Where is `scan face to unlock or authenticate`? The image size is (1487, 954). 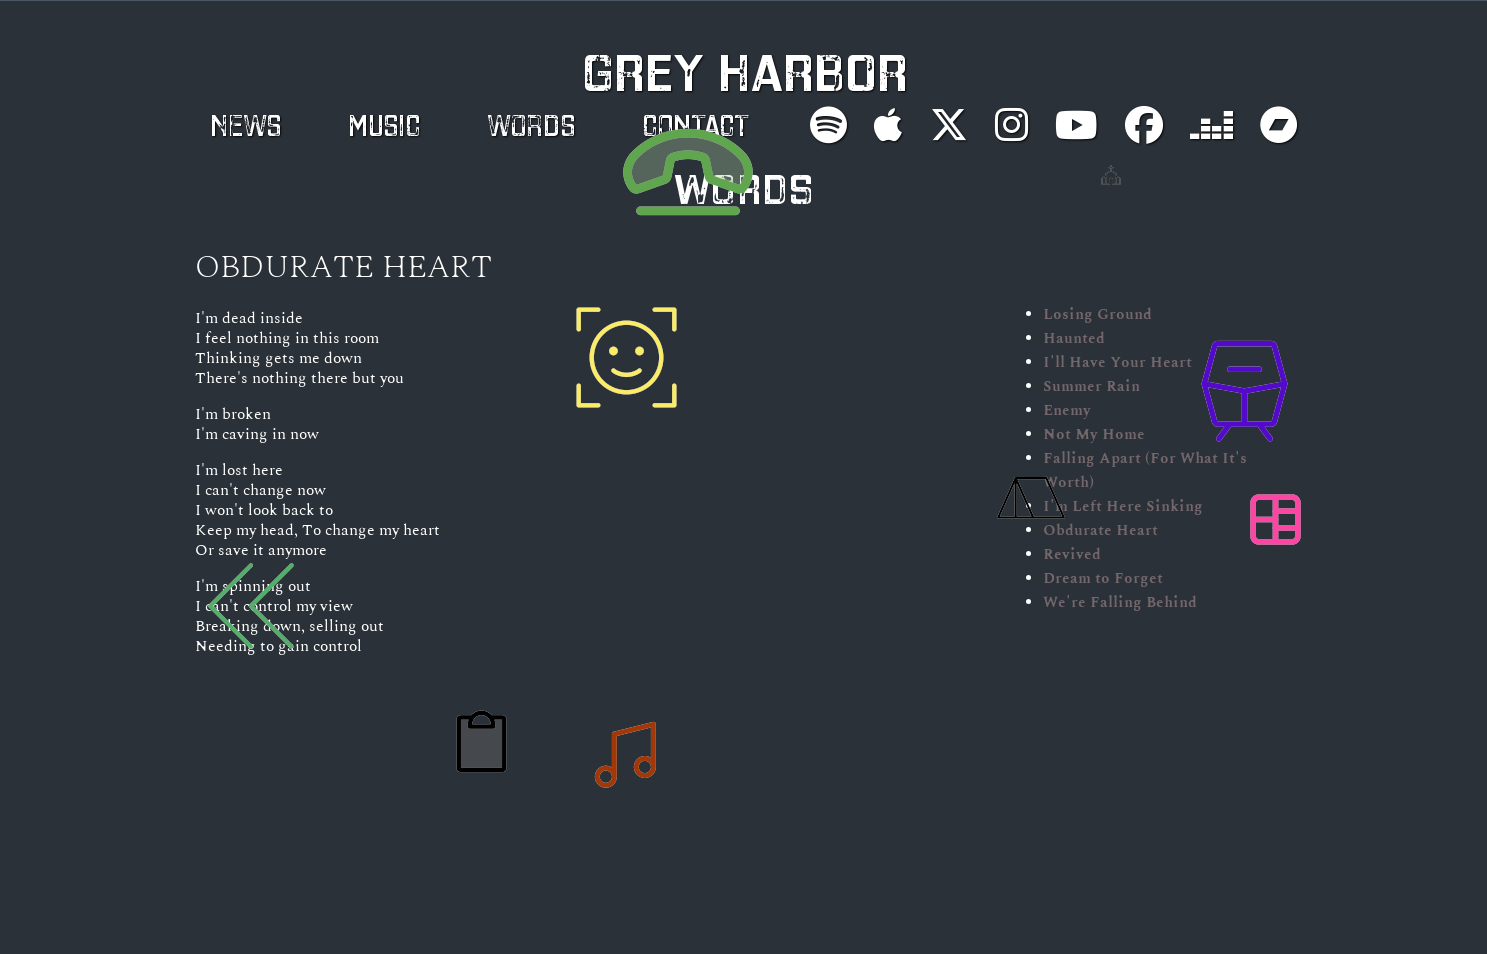
scan face to unlock or authenticate is located at coordinates (626, 357).